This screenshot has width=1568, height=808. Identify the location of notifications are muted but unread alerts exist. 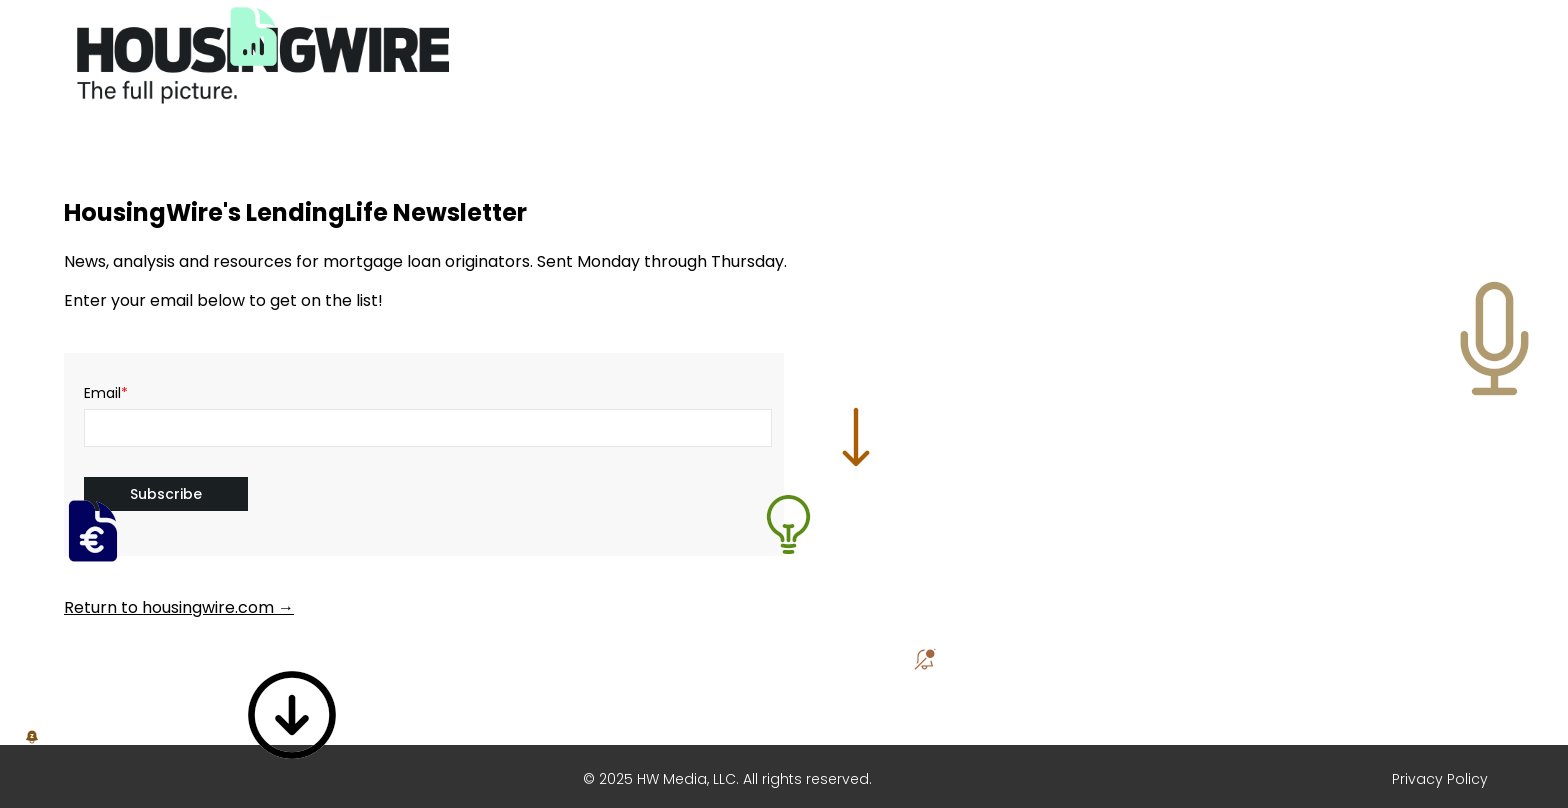
(924, 659).